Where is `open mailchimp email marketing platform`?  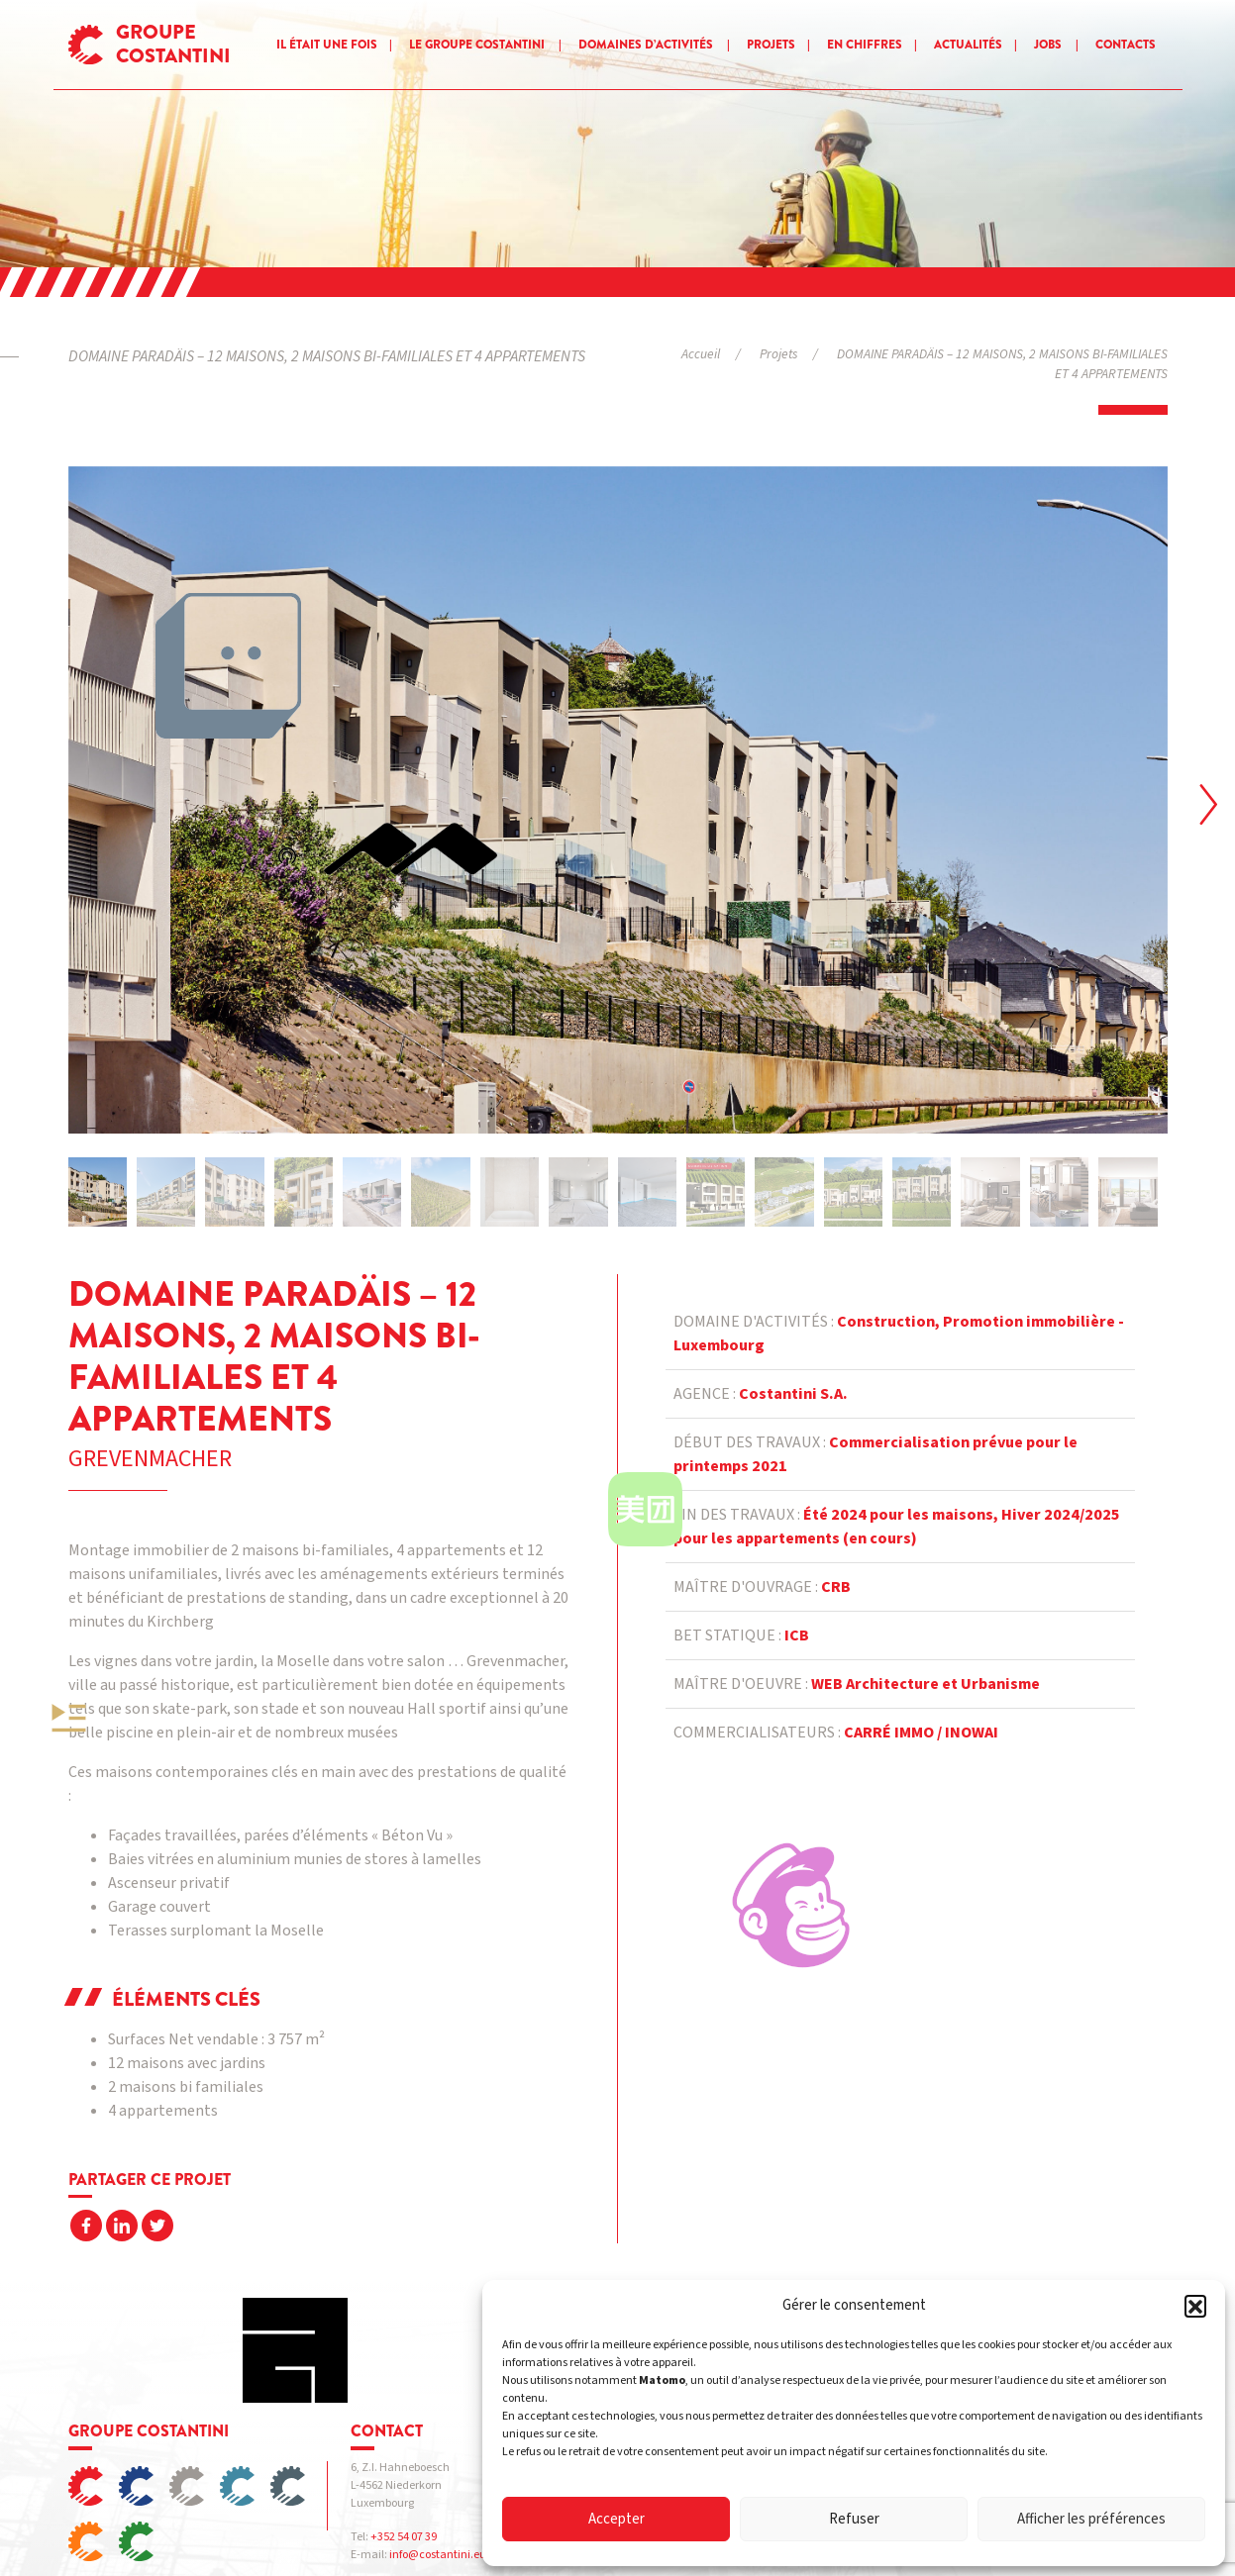
open mailchimp email marketing platform is located at coordinates (790, 1905).